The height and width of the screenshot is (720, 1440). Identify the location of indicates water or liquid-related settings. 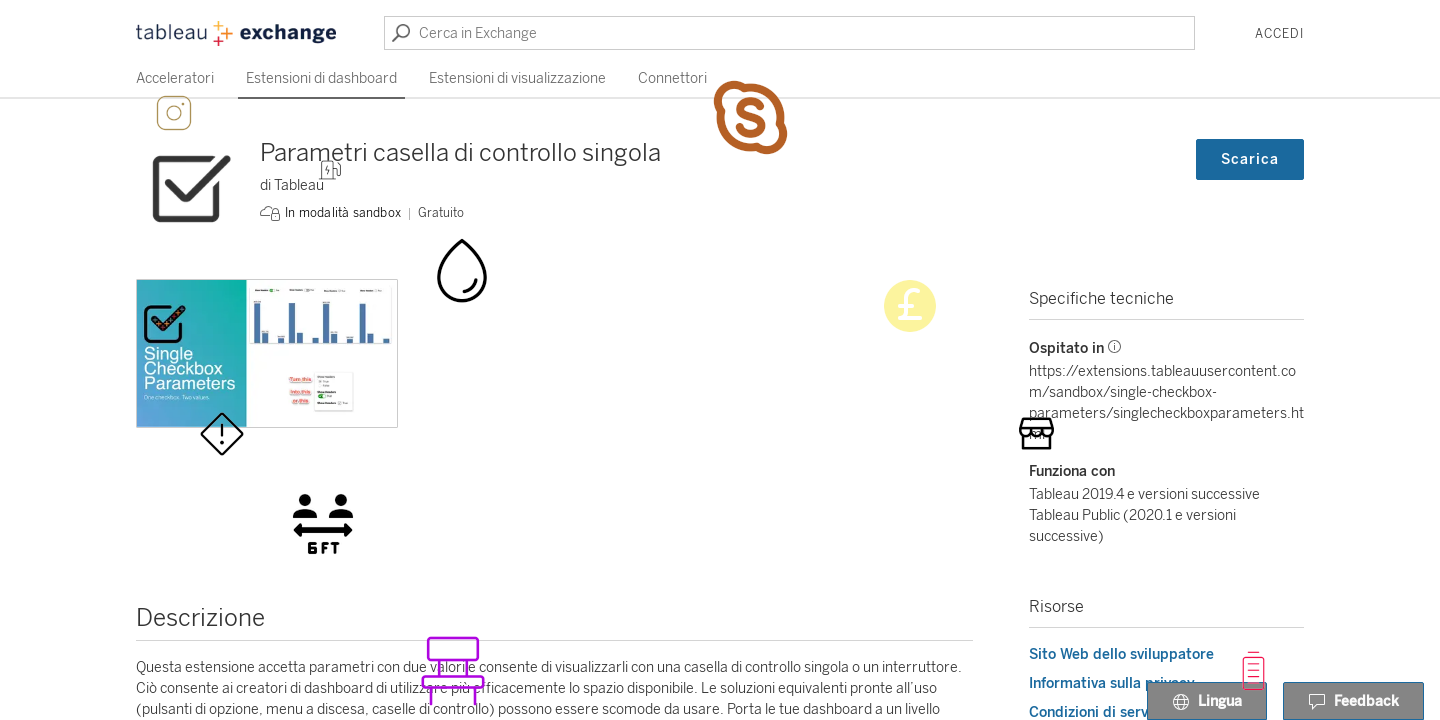
(462, 273).